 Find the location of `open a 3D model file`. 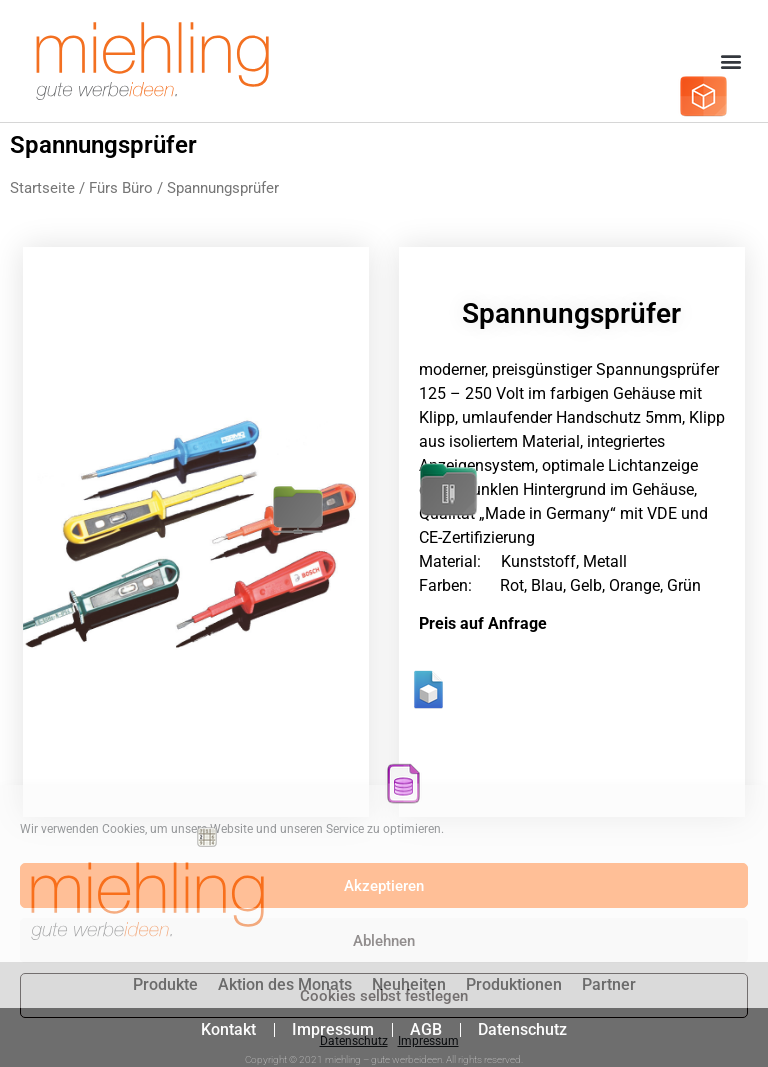

open a 3D model file is located at coordinates (703, 94).